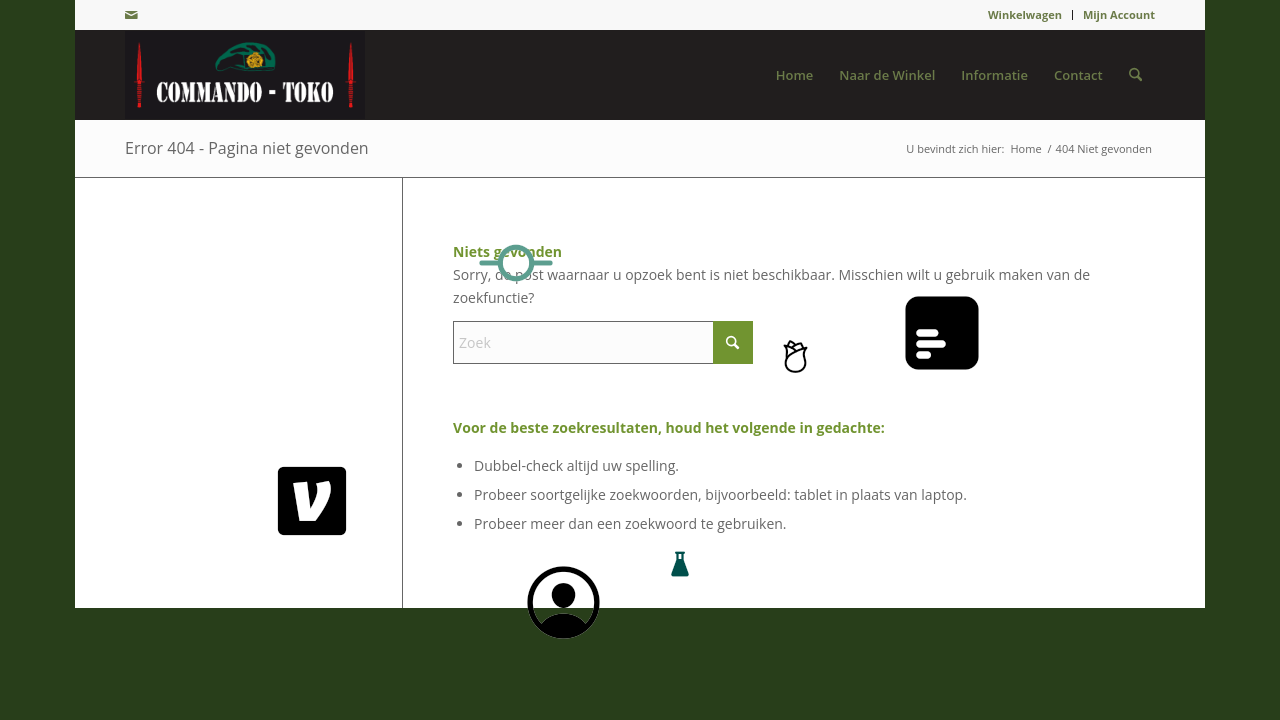  Describe the element at coordinates (516, 263) in the screenshot. I see `view commit details in version control` at that location.